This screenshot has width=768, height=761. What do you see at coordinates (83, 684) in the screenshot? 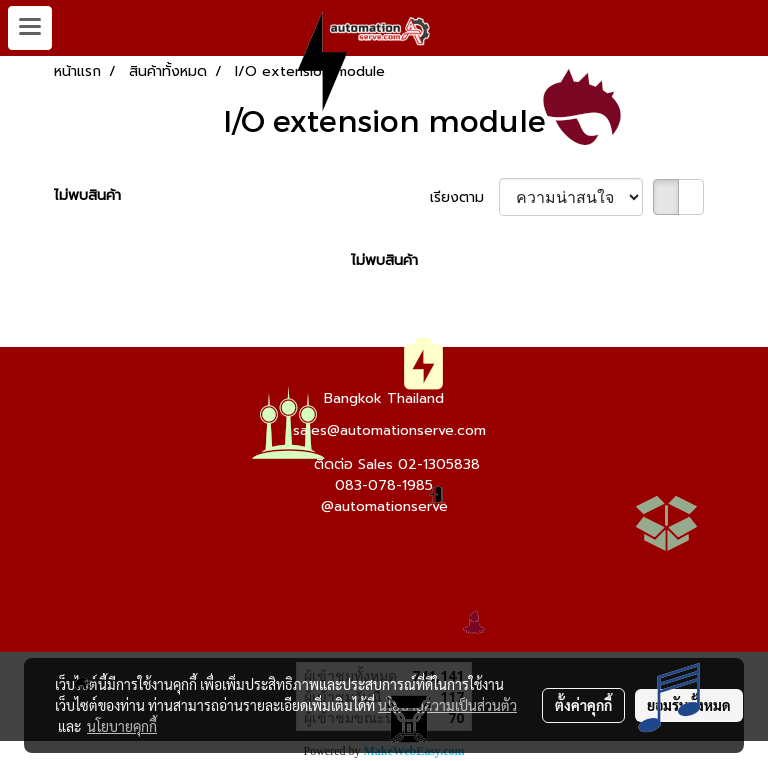
I see `polar bear icon for wildlife or arctic-themed game` at bounding box center [83, 684].